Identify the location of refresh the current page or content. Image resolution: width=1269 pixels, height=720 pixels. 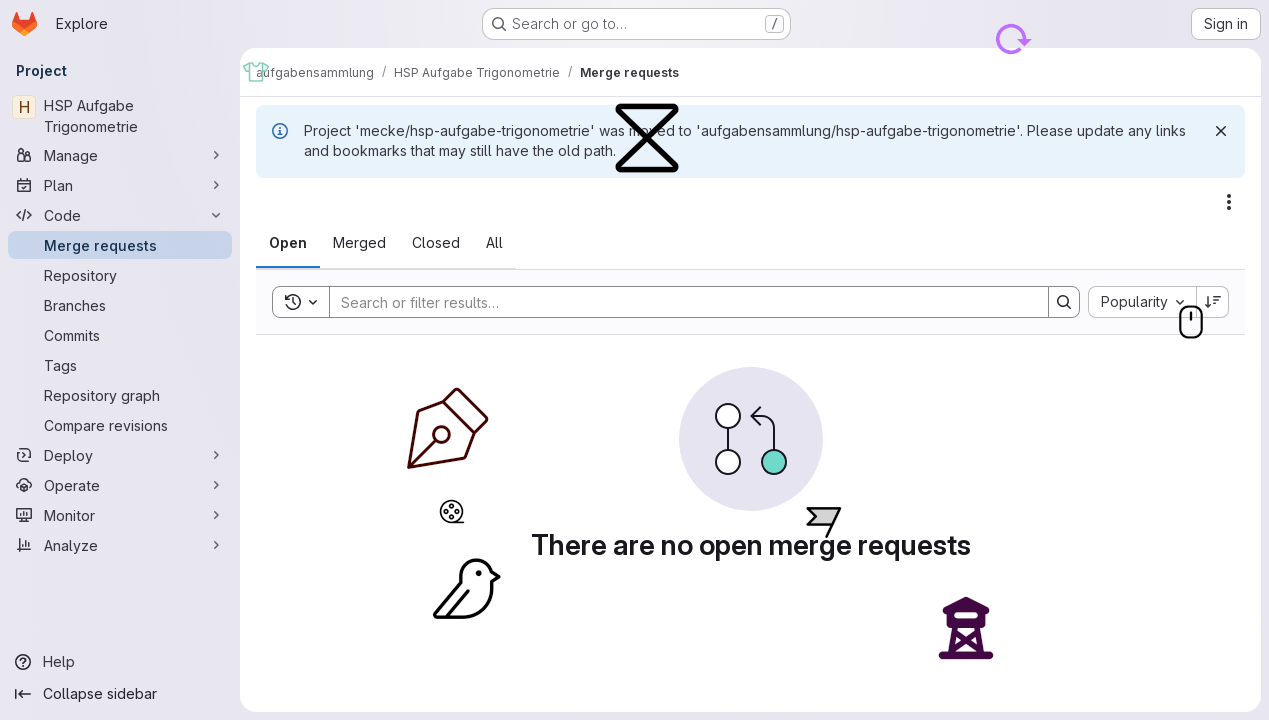
(1013, 39).